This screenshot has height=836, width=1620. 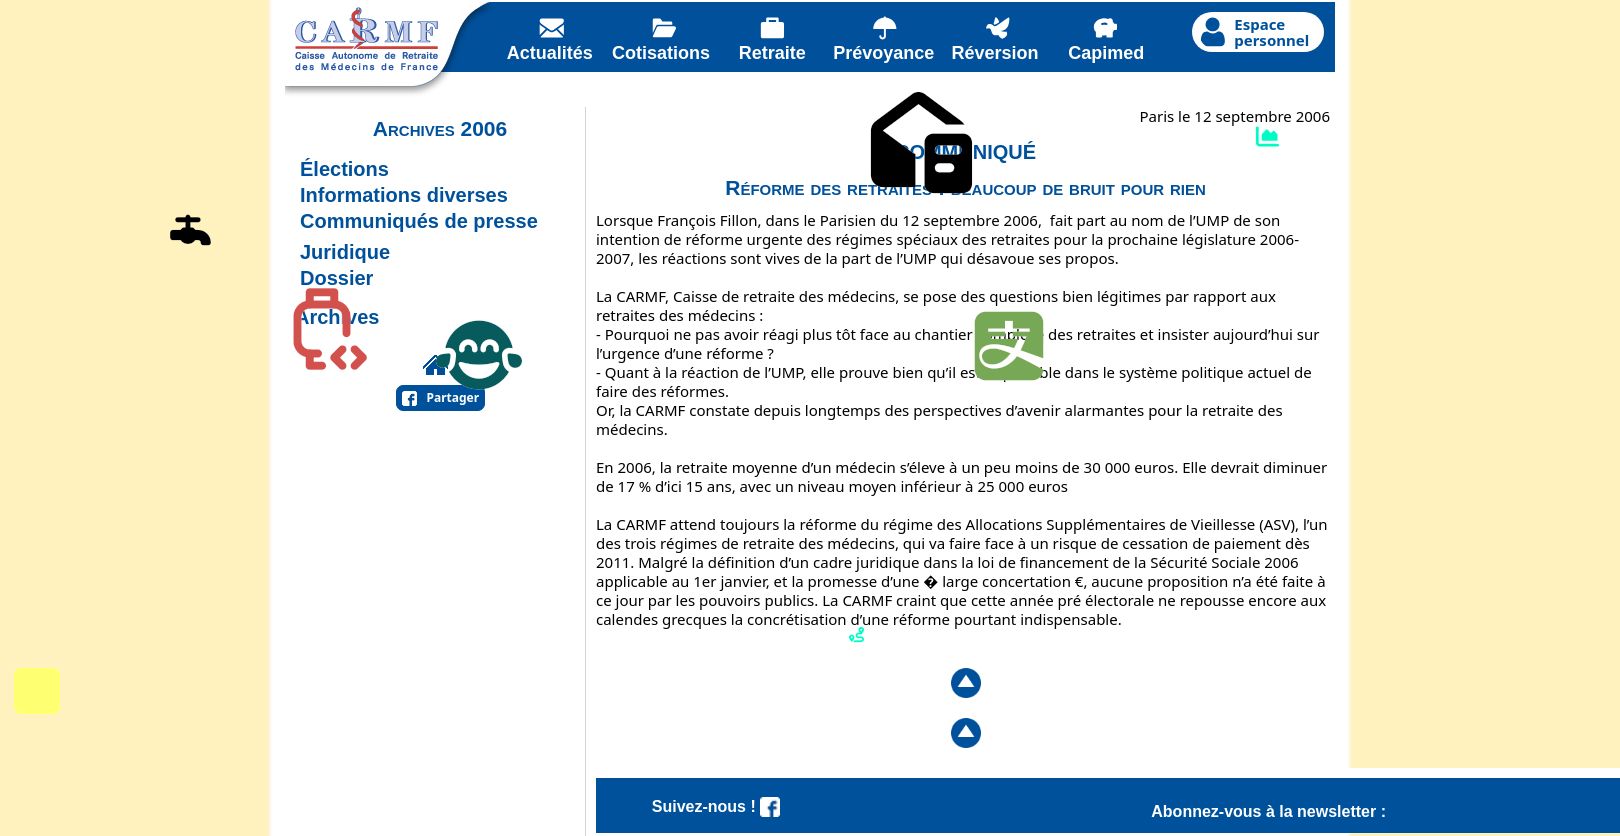 What do you see at coordinates (322, 329) in the screenshot?
I see `access developer tools for smartwatch` at bounding box center [322, 329].